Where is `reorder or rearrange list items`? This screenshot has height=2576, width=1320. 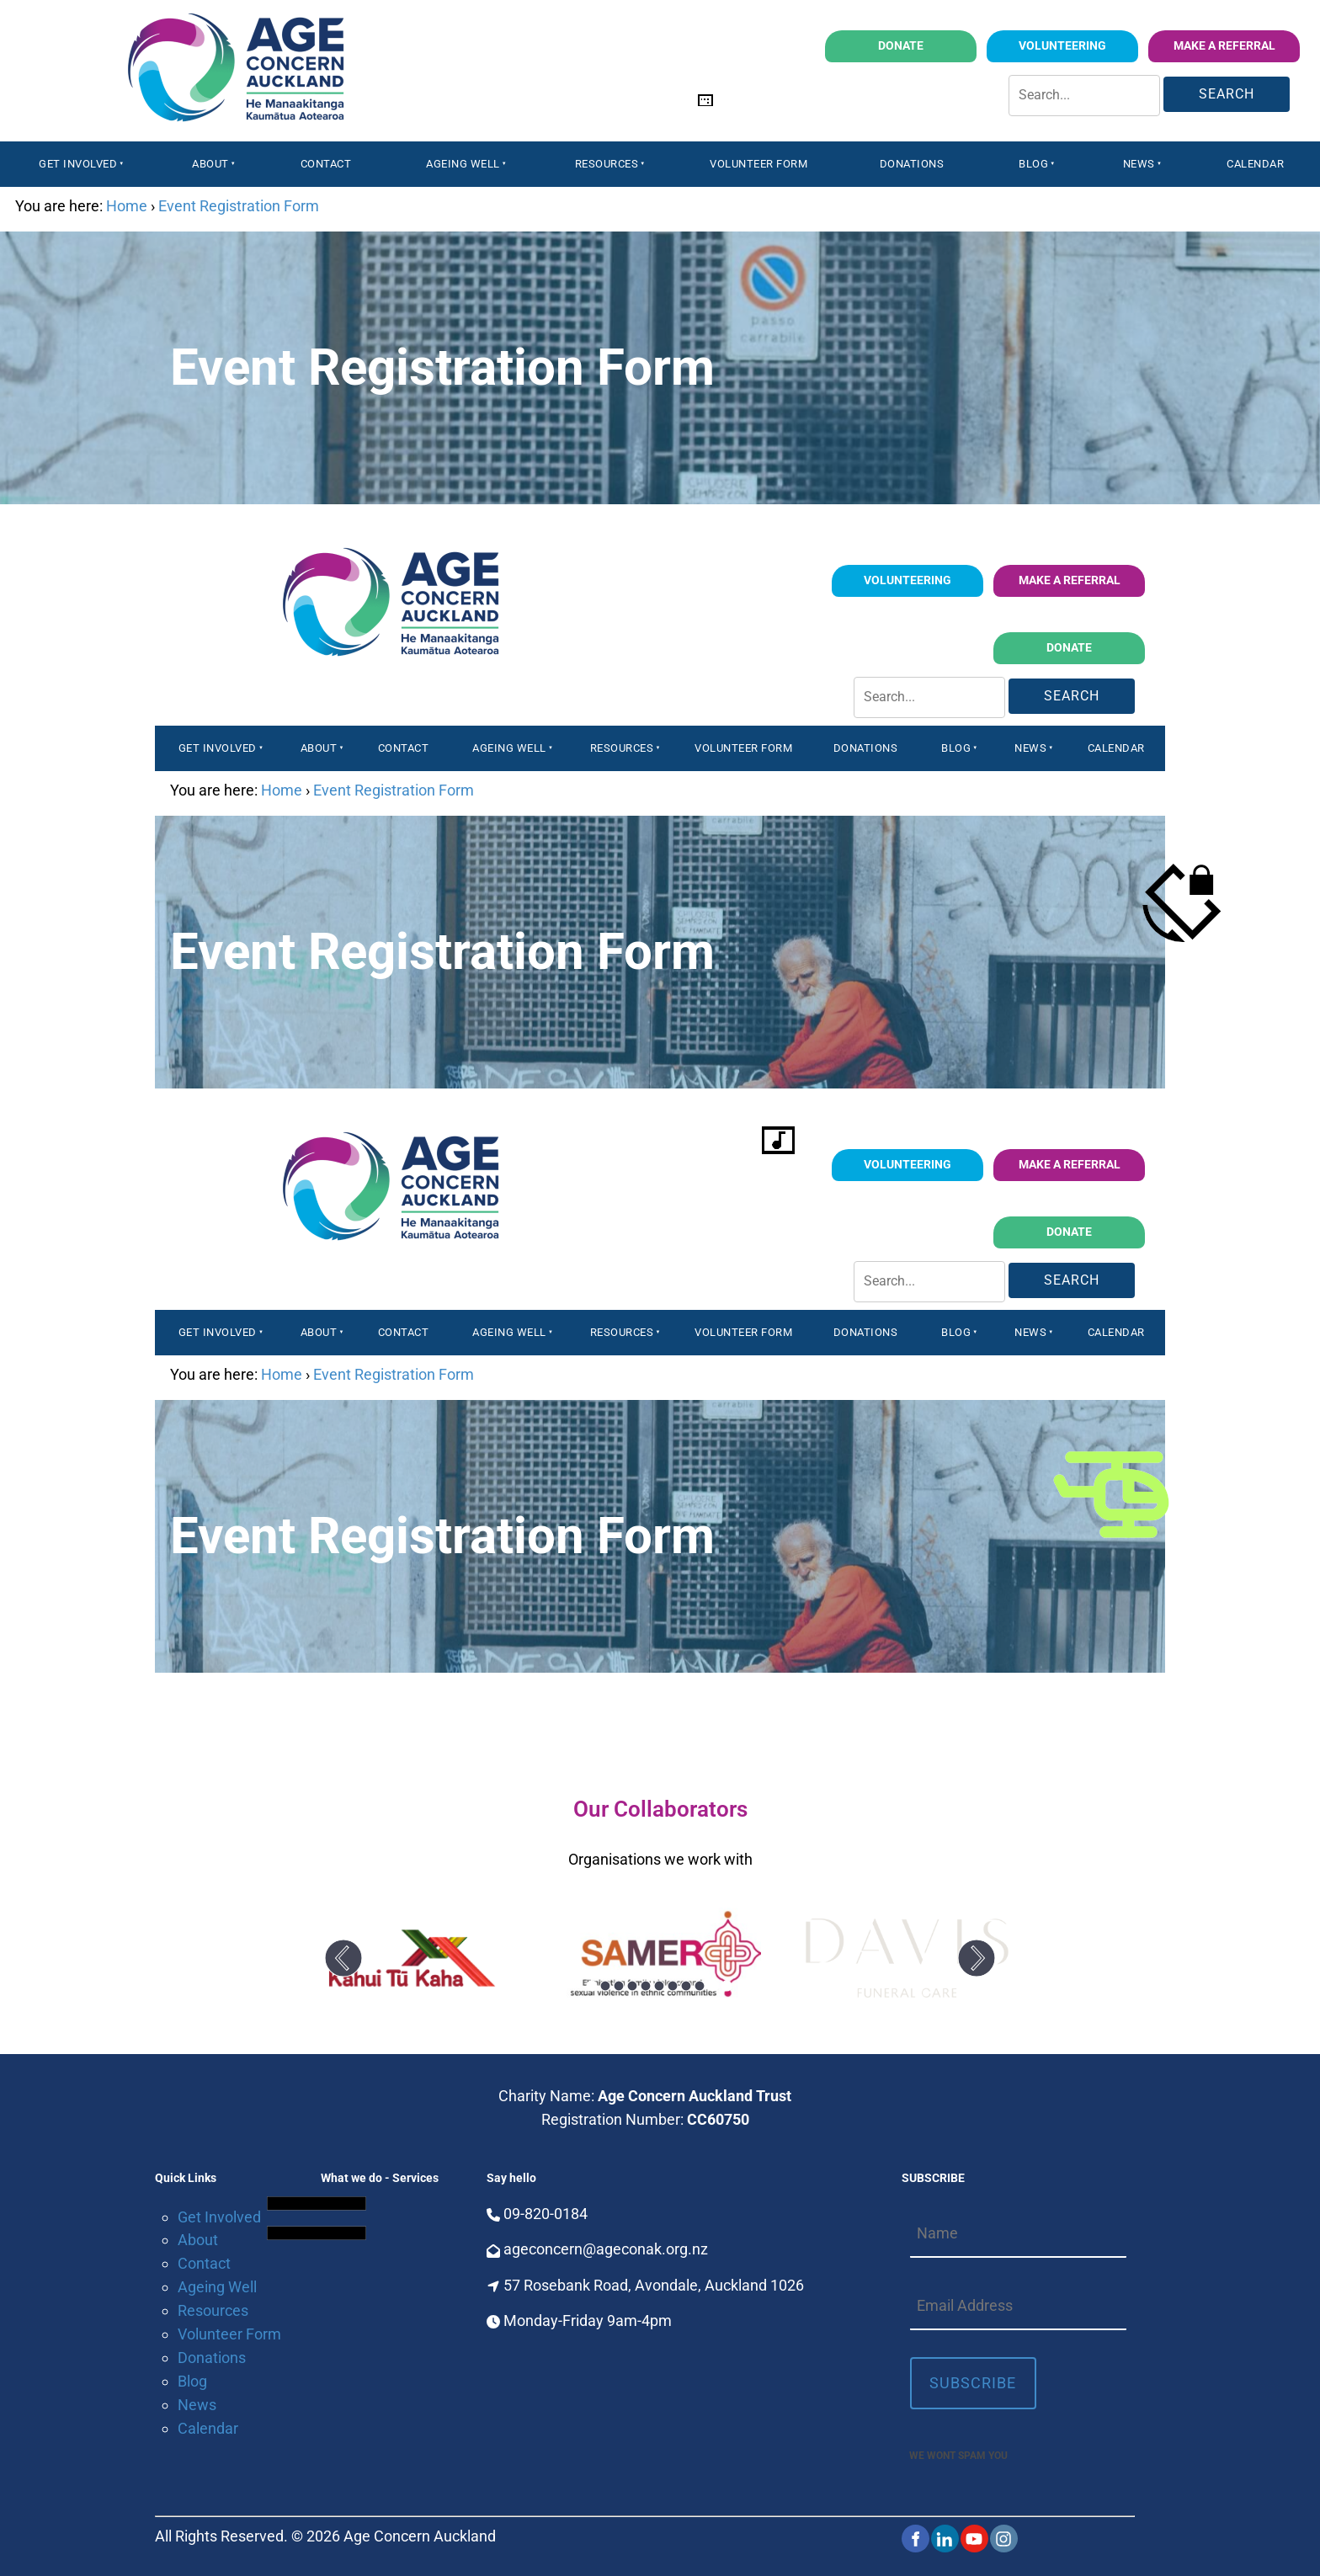 reorder or rearrange list items is located at coordinates (317, 2218).